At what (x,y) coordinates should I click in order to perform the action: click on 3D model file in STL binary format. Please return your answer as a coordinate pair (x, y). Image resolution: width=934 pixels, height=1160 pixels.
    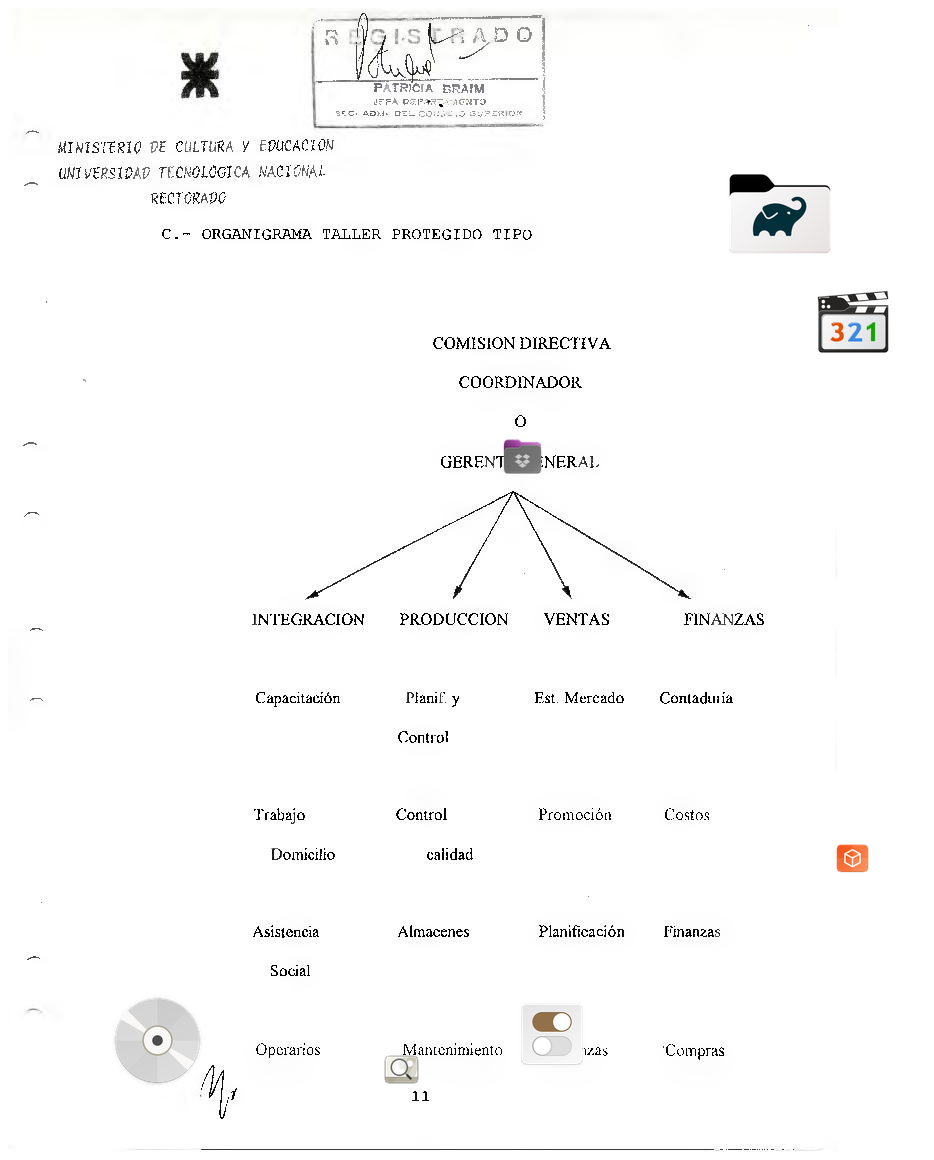
    Looking at the image, I should click on (852, 857).